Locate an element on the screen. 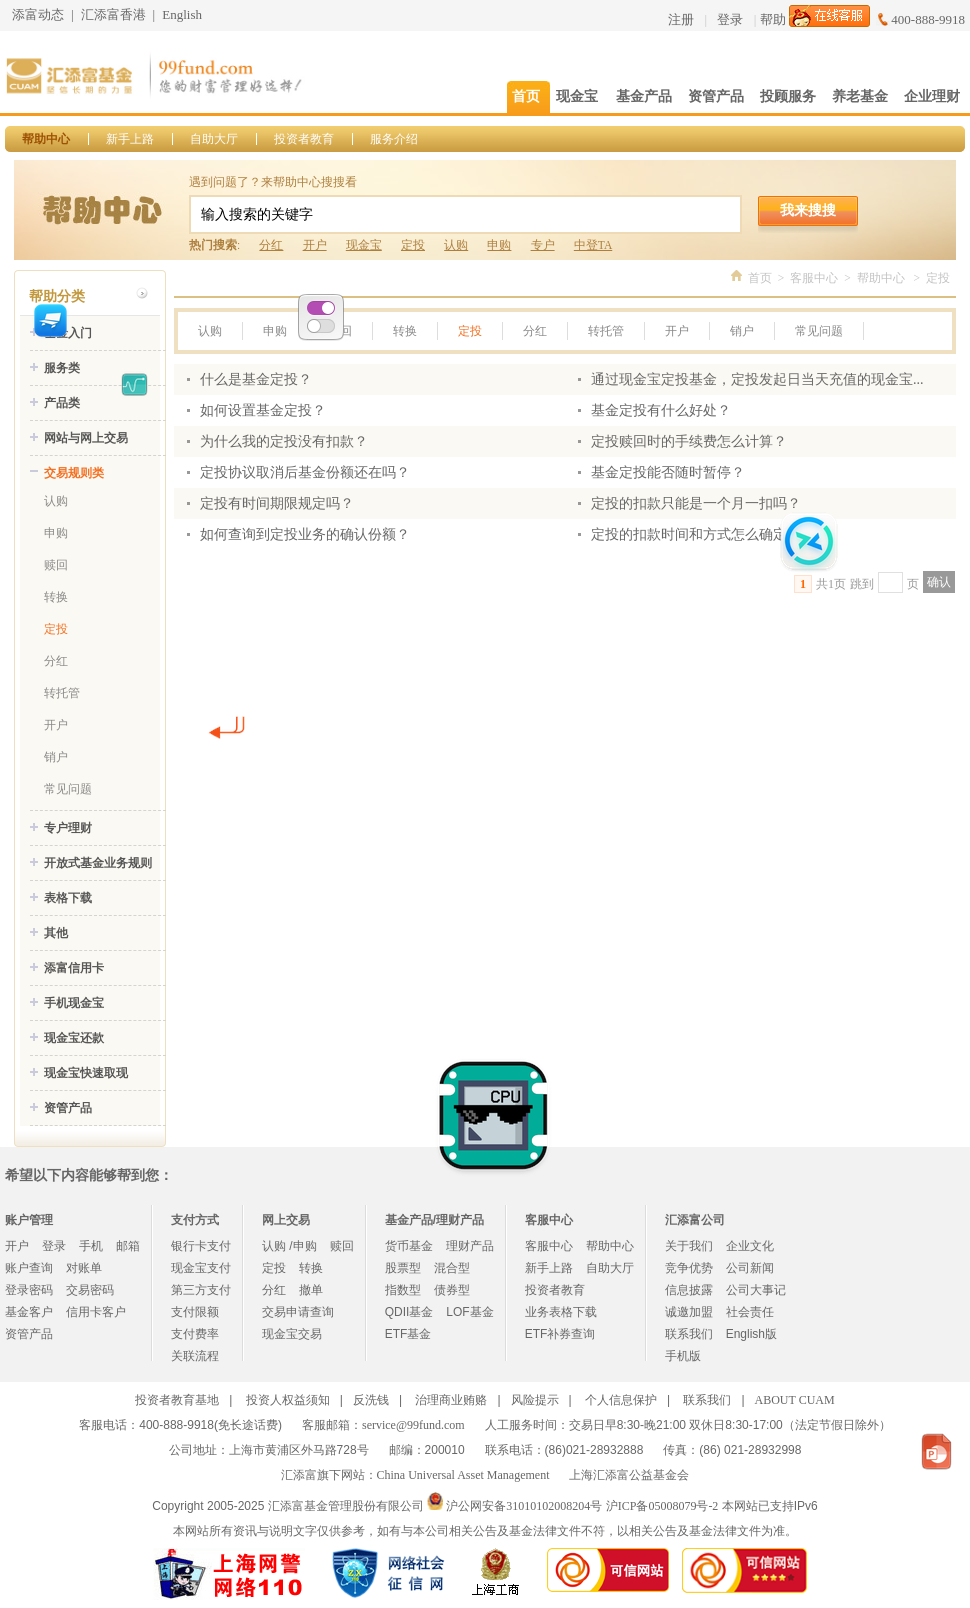 The image size is (970, 1608). open system resource usage monitor is located at coordinates (134, 384).